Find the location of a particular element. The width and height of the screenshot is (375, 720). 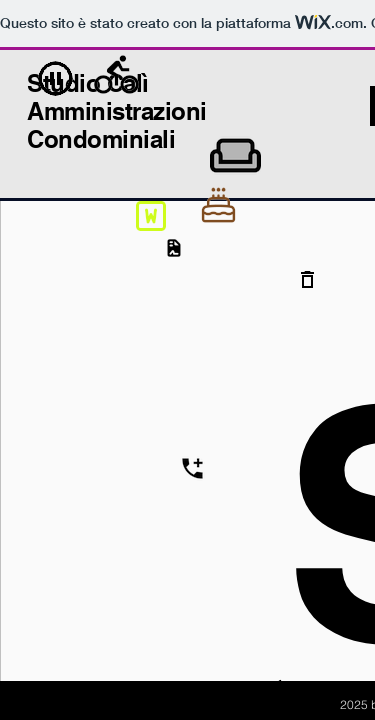

view or sign a contract document is located at coordinates (174, 248).